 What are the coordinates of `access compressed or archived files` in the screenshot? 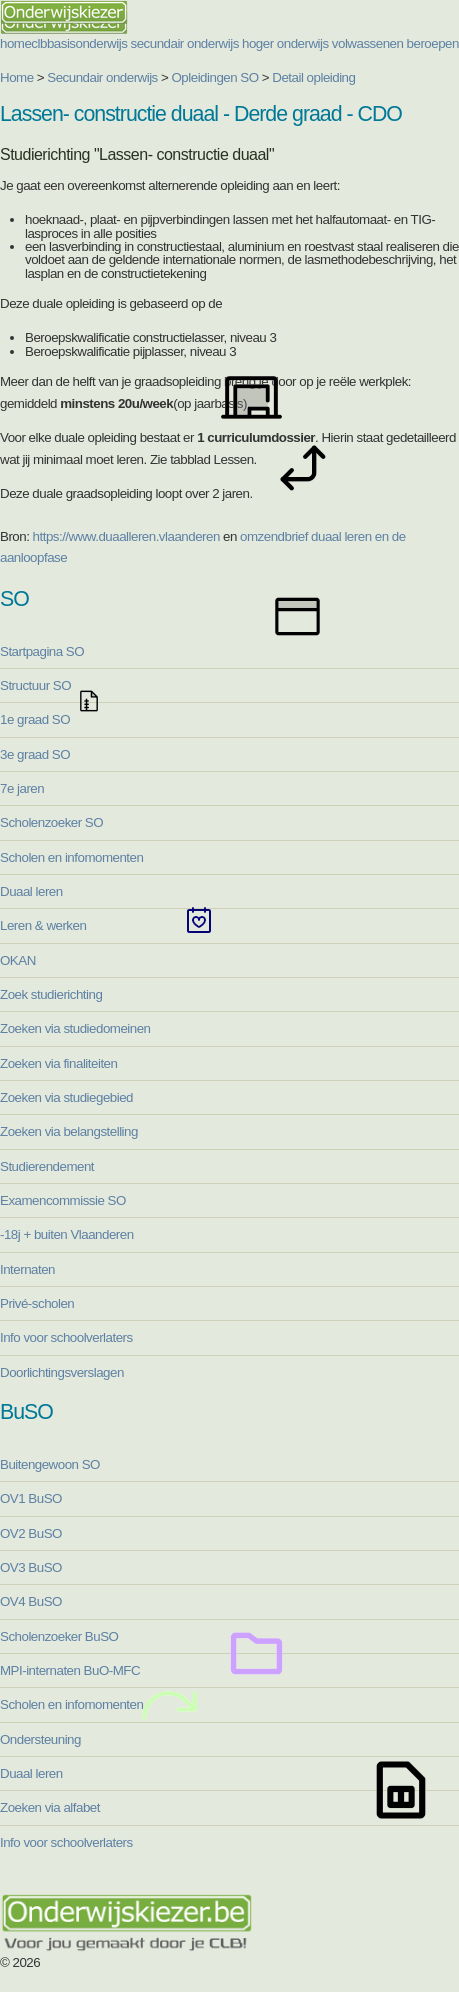 It's located at (89, 701).